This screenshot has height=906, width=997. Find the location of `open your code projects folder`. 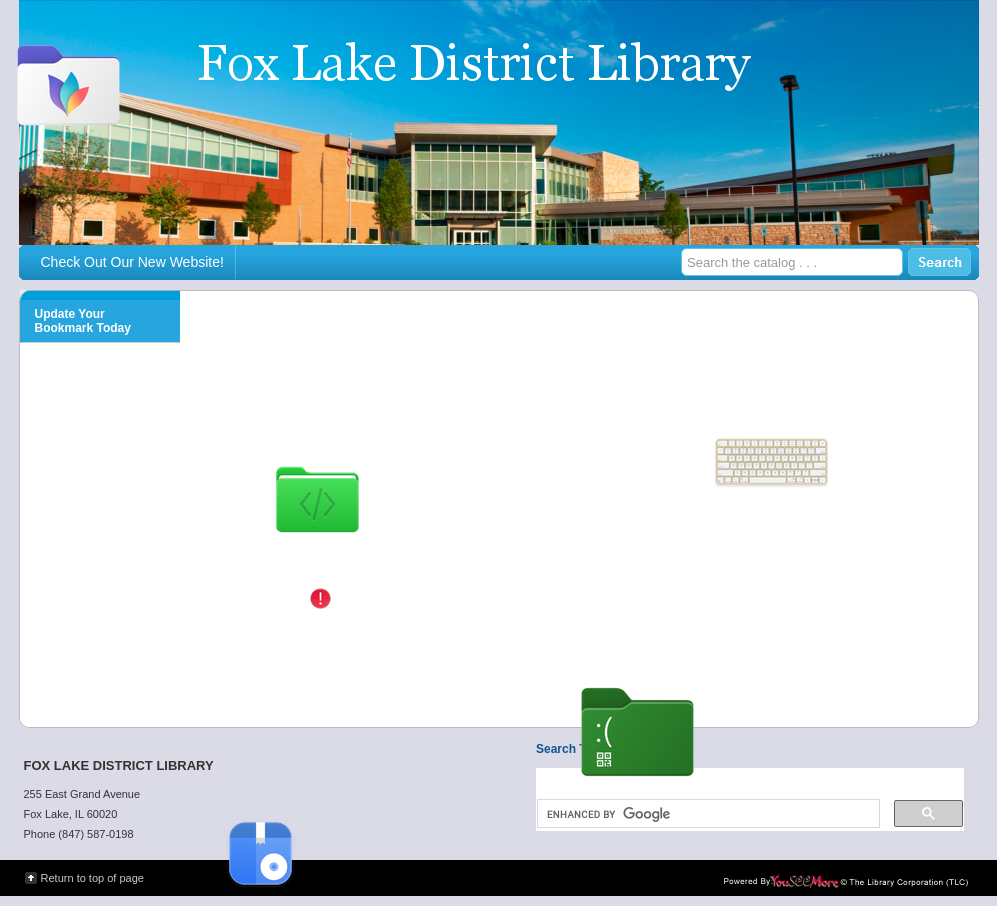

open your code projects folder is located at coordinates (317, 499).